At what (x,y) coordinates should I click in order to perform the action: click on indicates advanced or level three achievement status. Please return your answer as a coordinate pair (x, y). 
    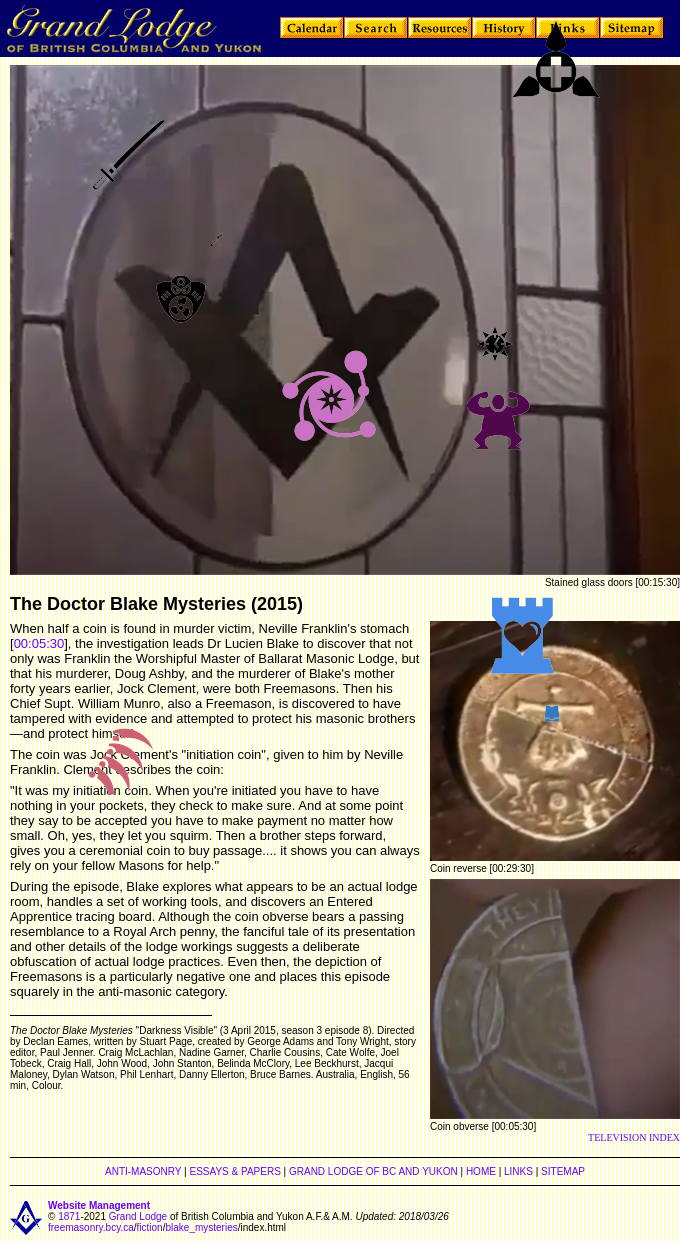
    Looking at the image, I should click on (556, 59).